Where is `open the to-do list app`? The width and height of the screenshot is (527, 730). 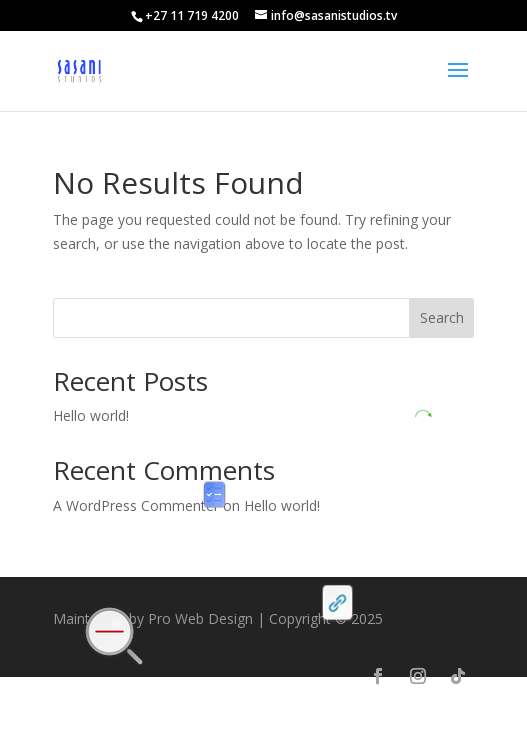 open the to-do list app is located at coordinates (214, 494).